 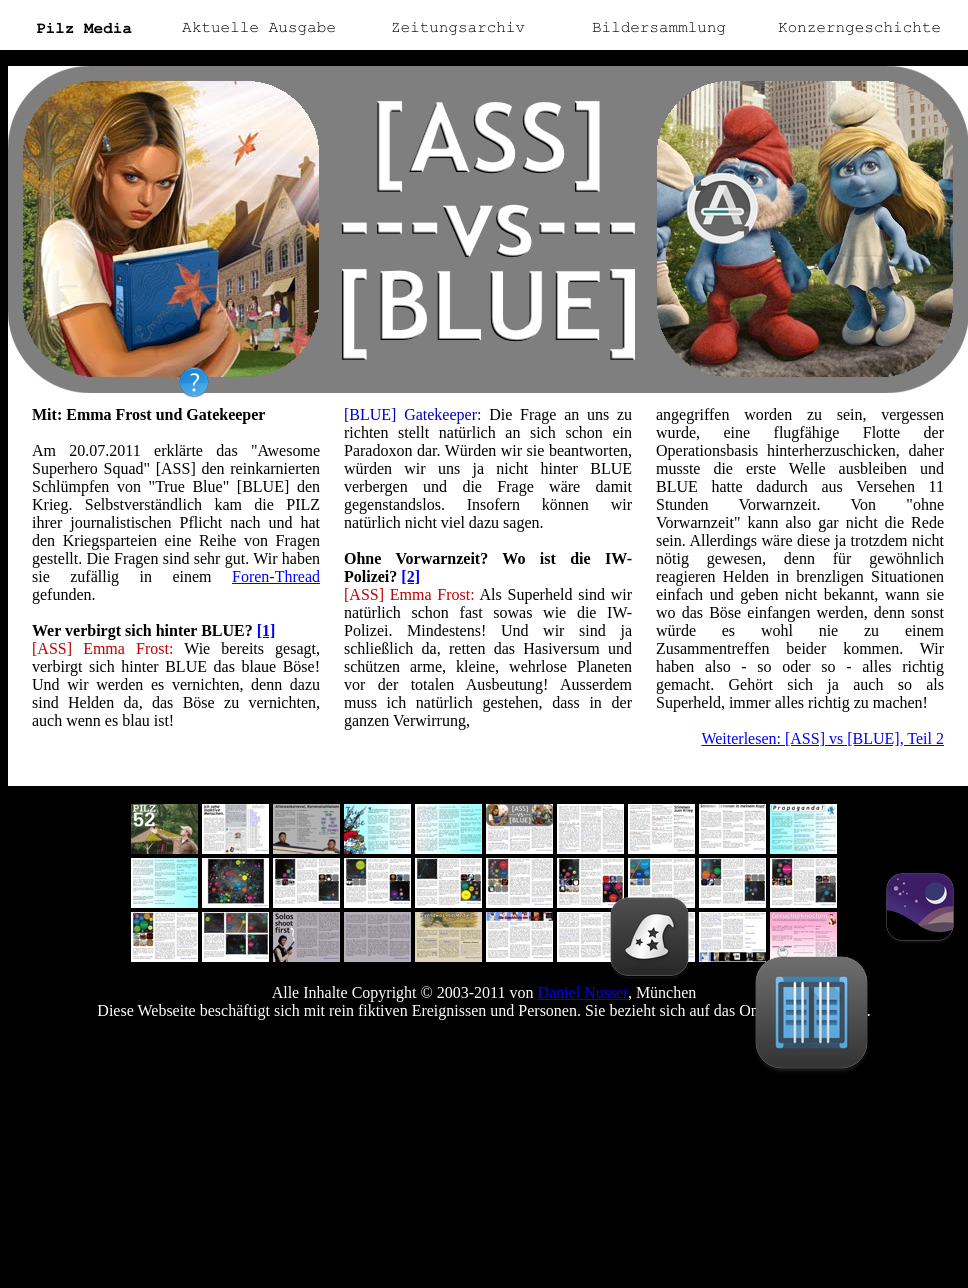 What do you see at coordinates (722, 208) in the screenshot?
I see `open the software update manager` at bounding box center [722, 208].